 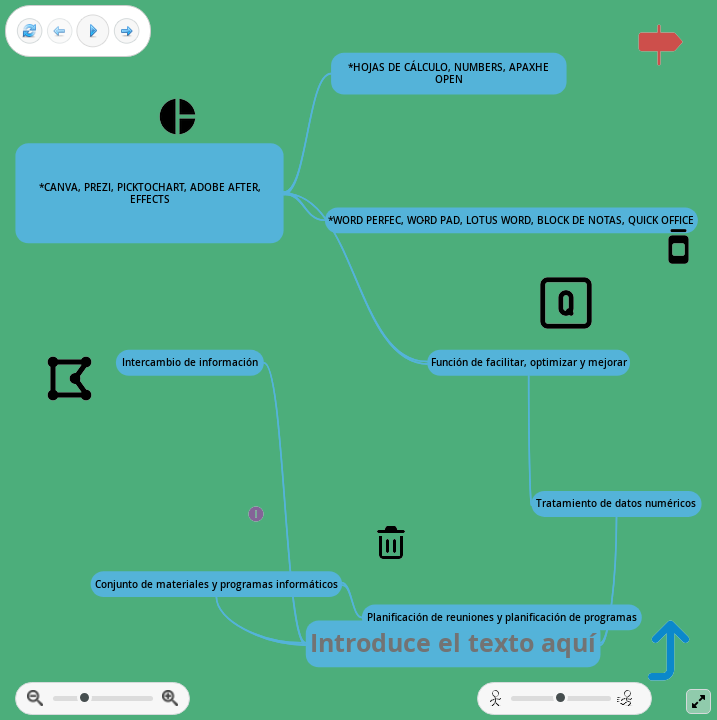 What do you see at coordinates (177, 116) in the screenshot?
I see `view data breakdown or statistics` at bounding box center [177, 116].